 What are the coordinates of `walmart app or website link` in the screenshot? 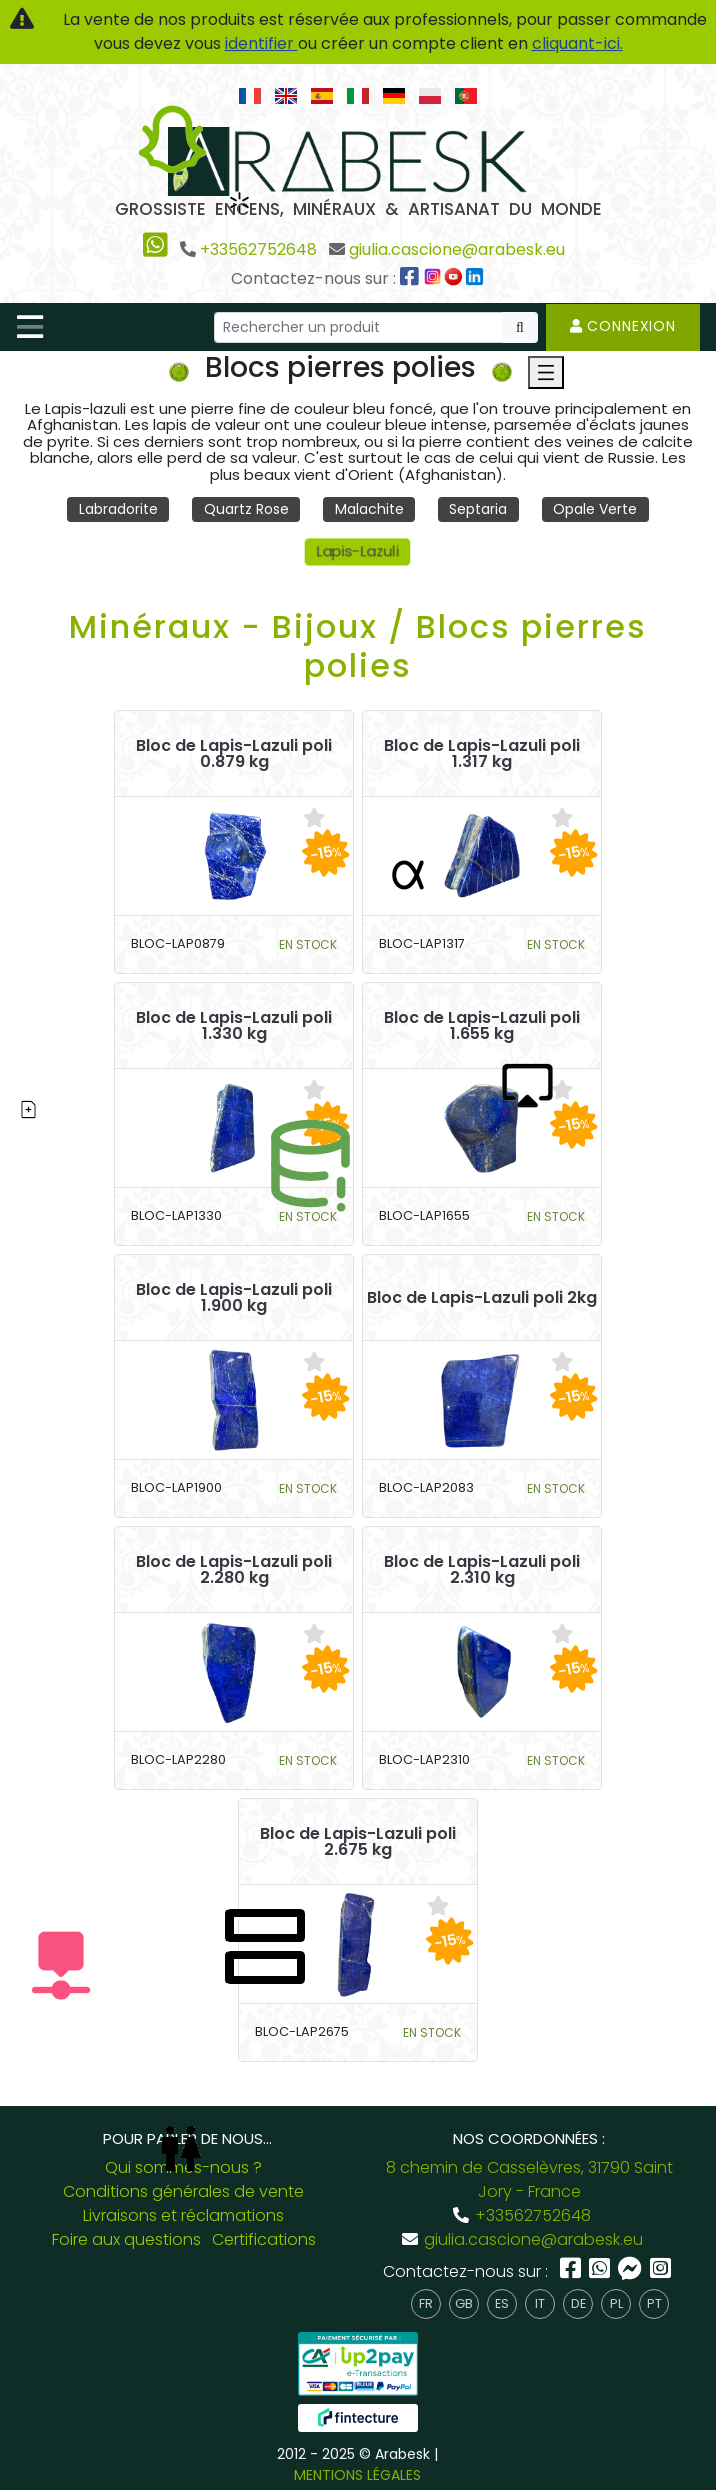 It's located at (239, 202).